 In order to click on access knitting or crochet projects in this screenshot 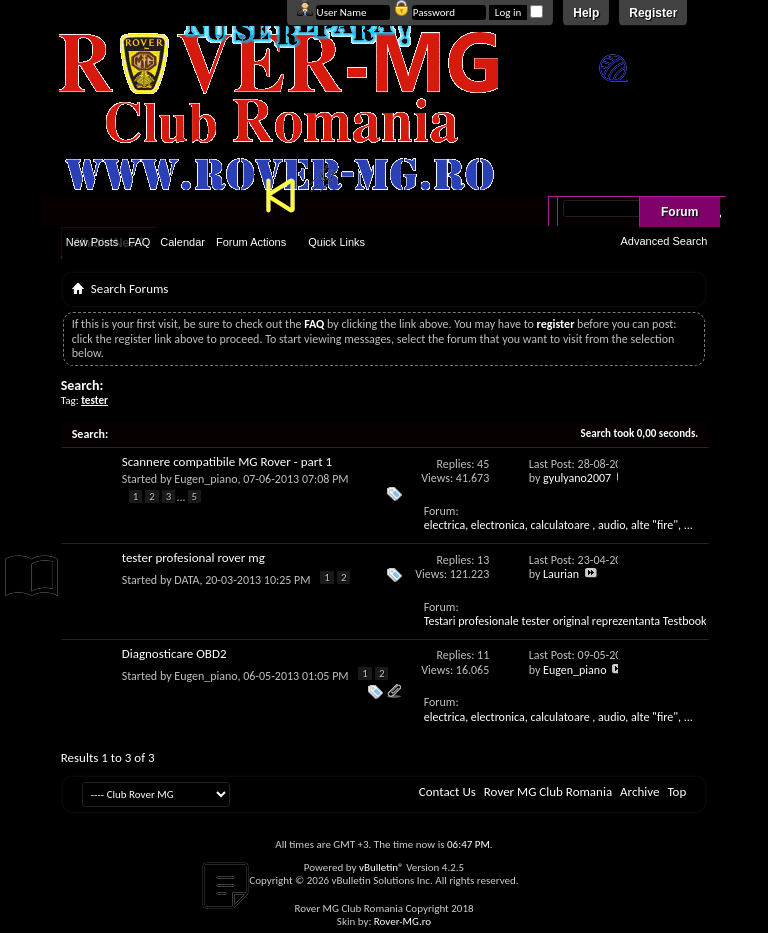, I will do `click(613, 68)`.